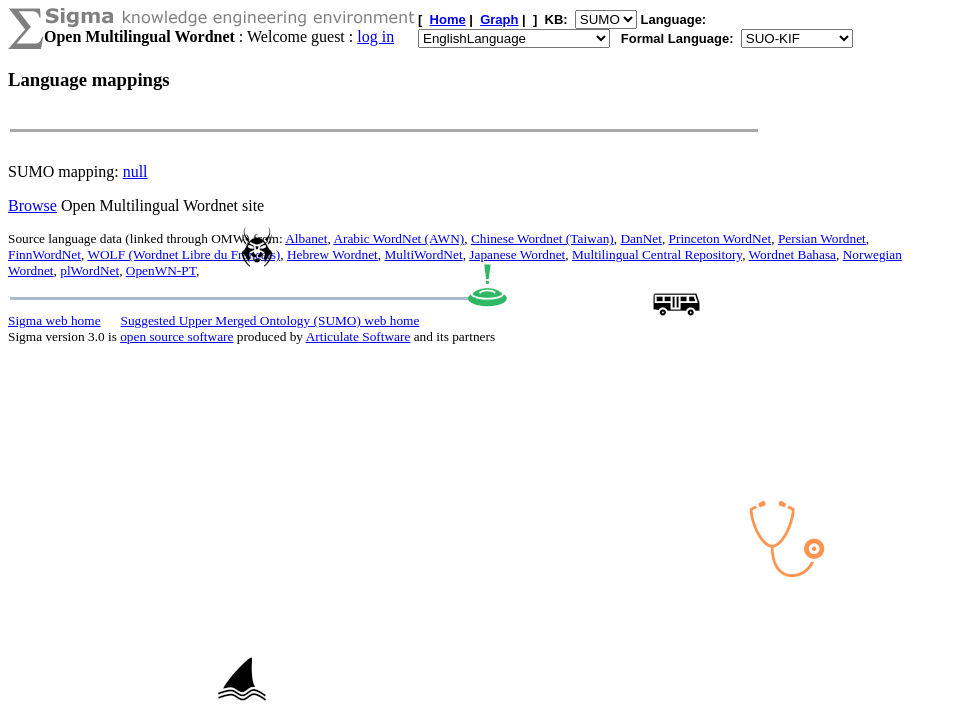 The height and width of the screenshot is (720, 956). Describe the element at coordinates (676, 304) in the screenshot. I see `view public transit options` at that location.